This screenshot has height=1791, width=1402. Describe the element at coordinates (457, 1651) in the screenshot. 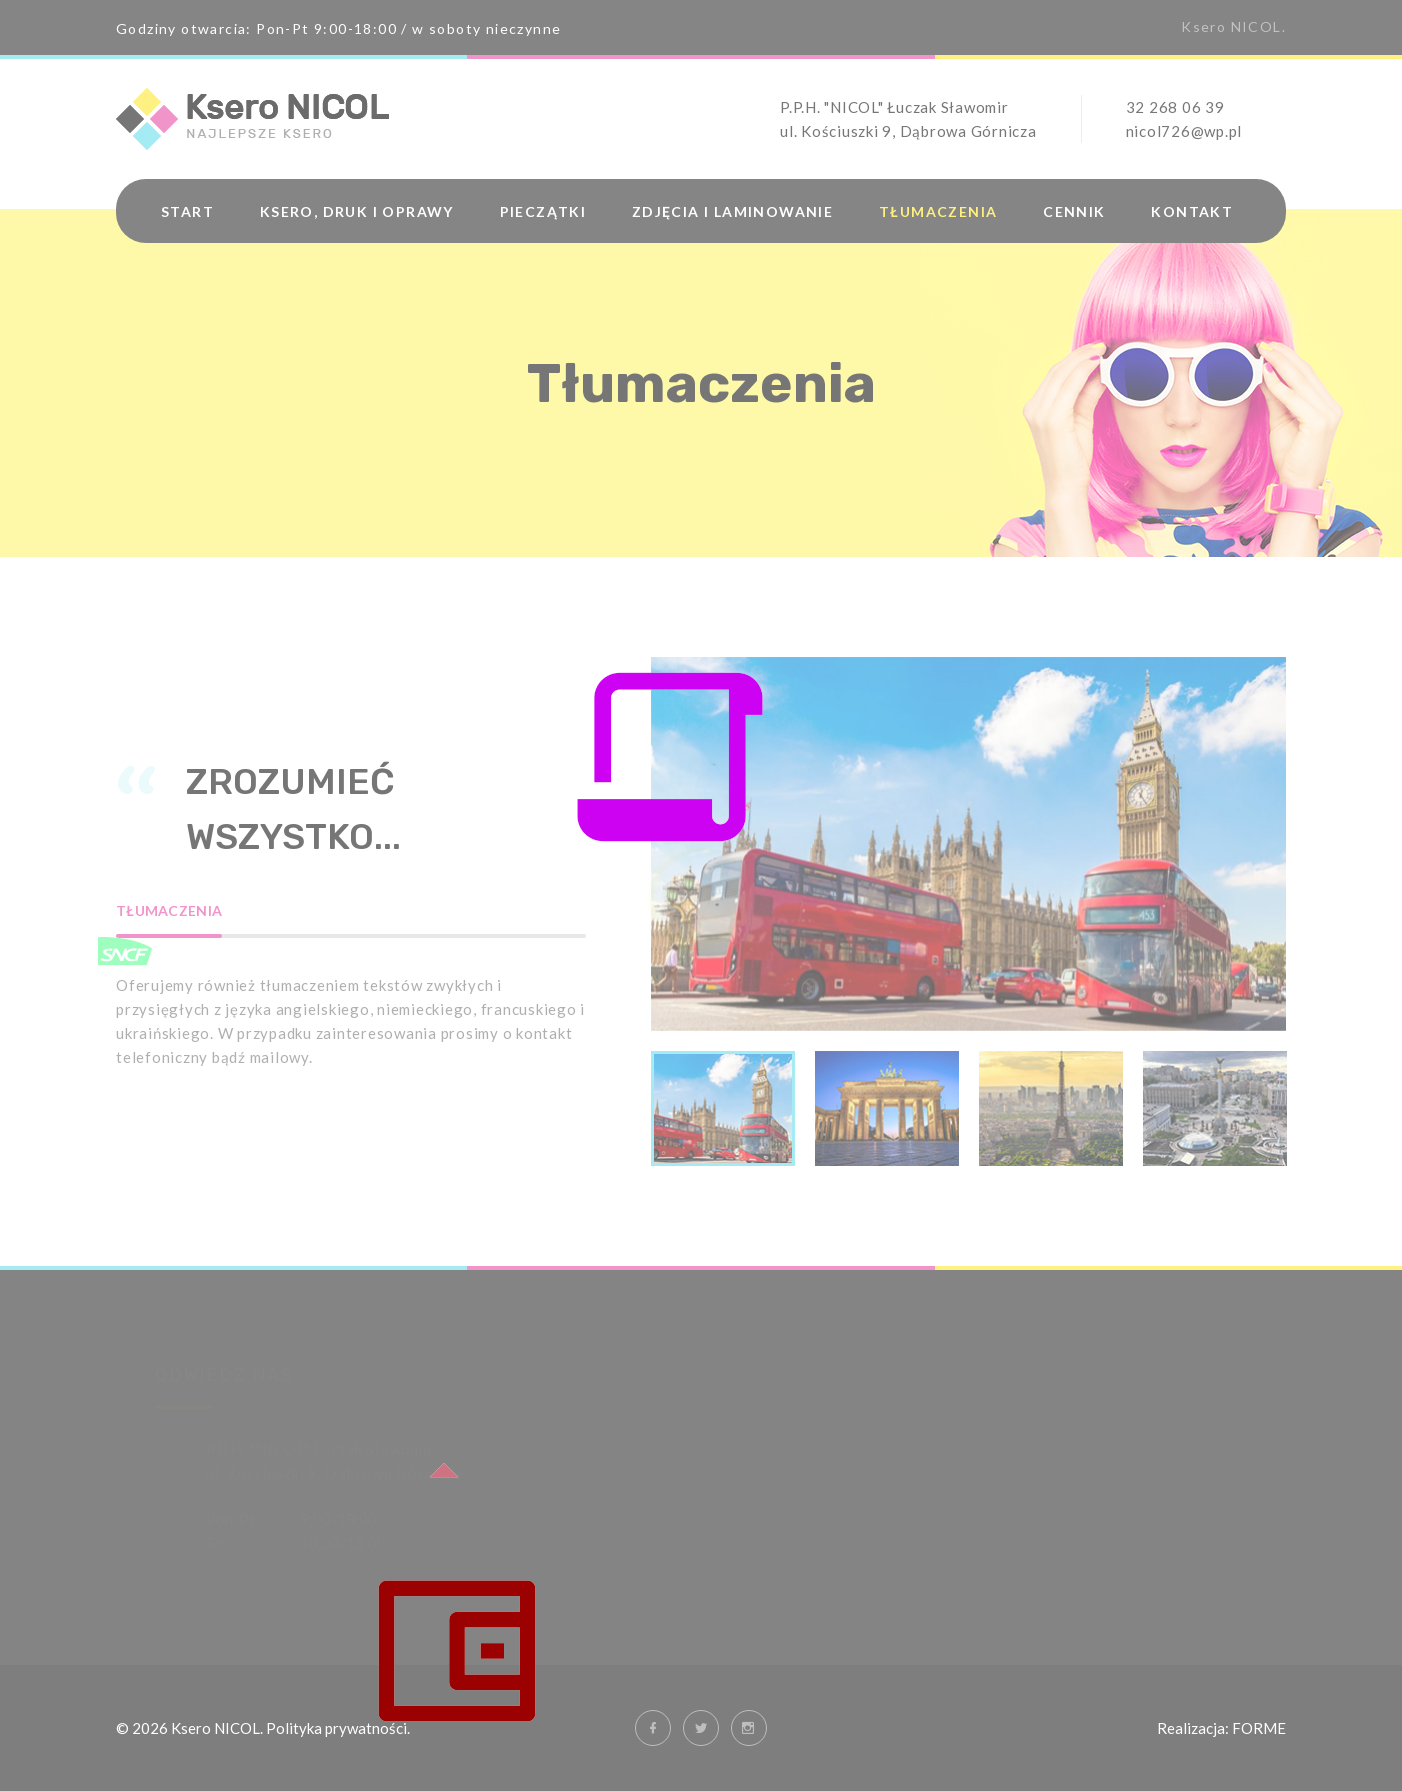

I see `access your wallet or payment methods` at that location.